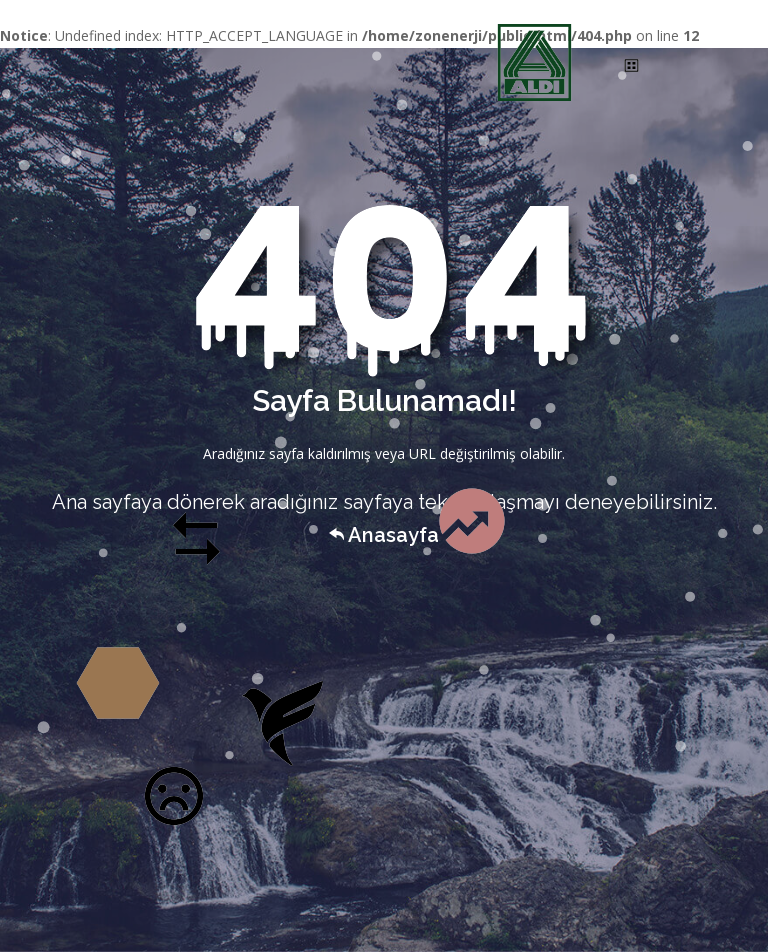 The height and width of the screenshot is (952, 768). Describe the element at coordinates (196, 538) in the screenshot. I see `switch or swap between two items` at that location.